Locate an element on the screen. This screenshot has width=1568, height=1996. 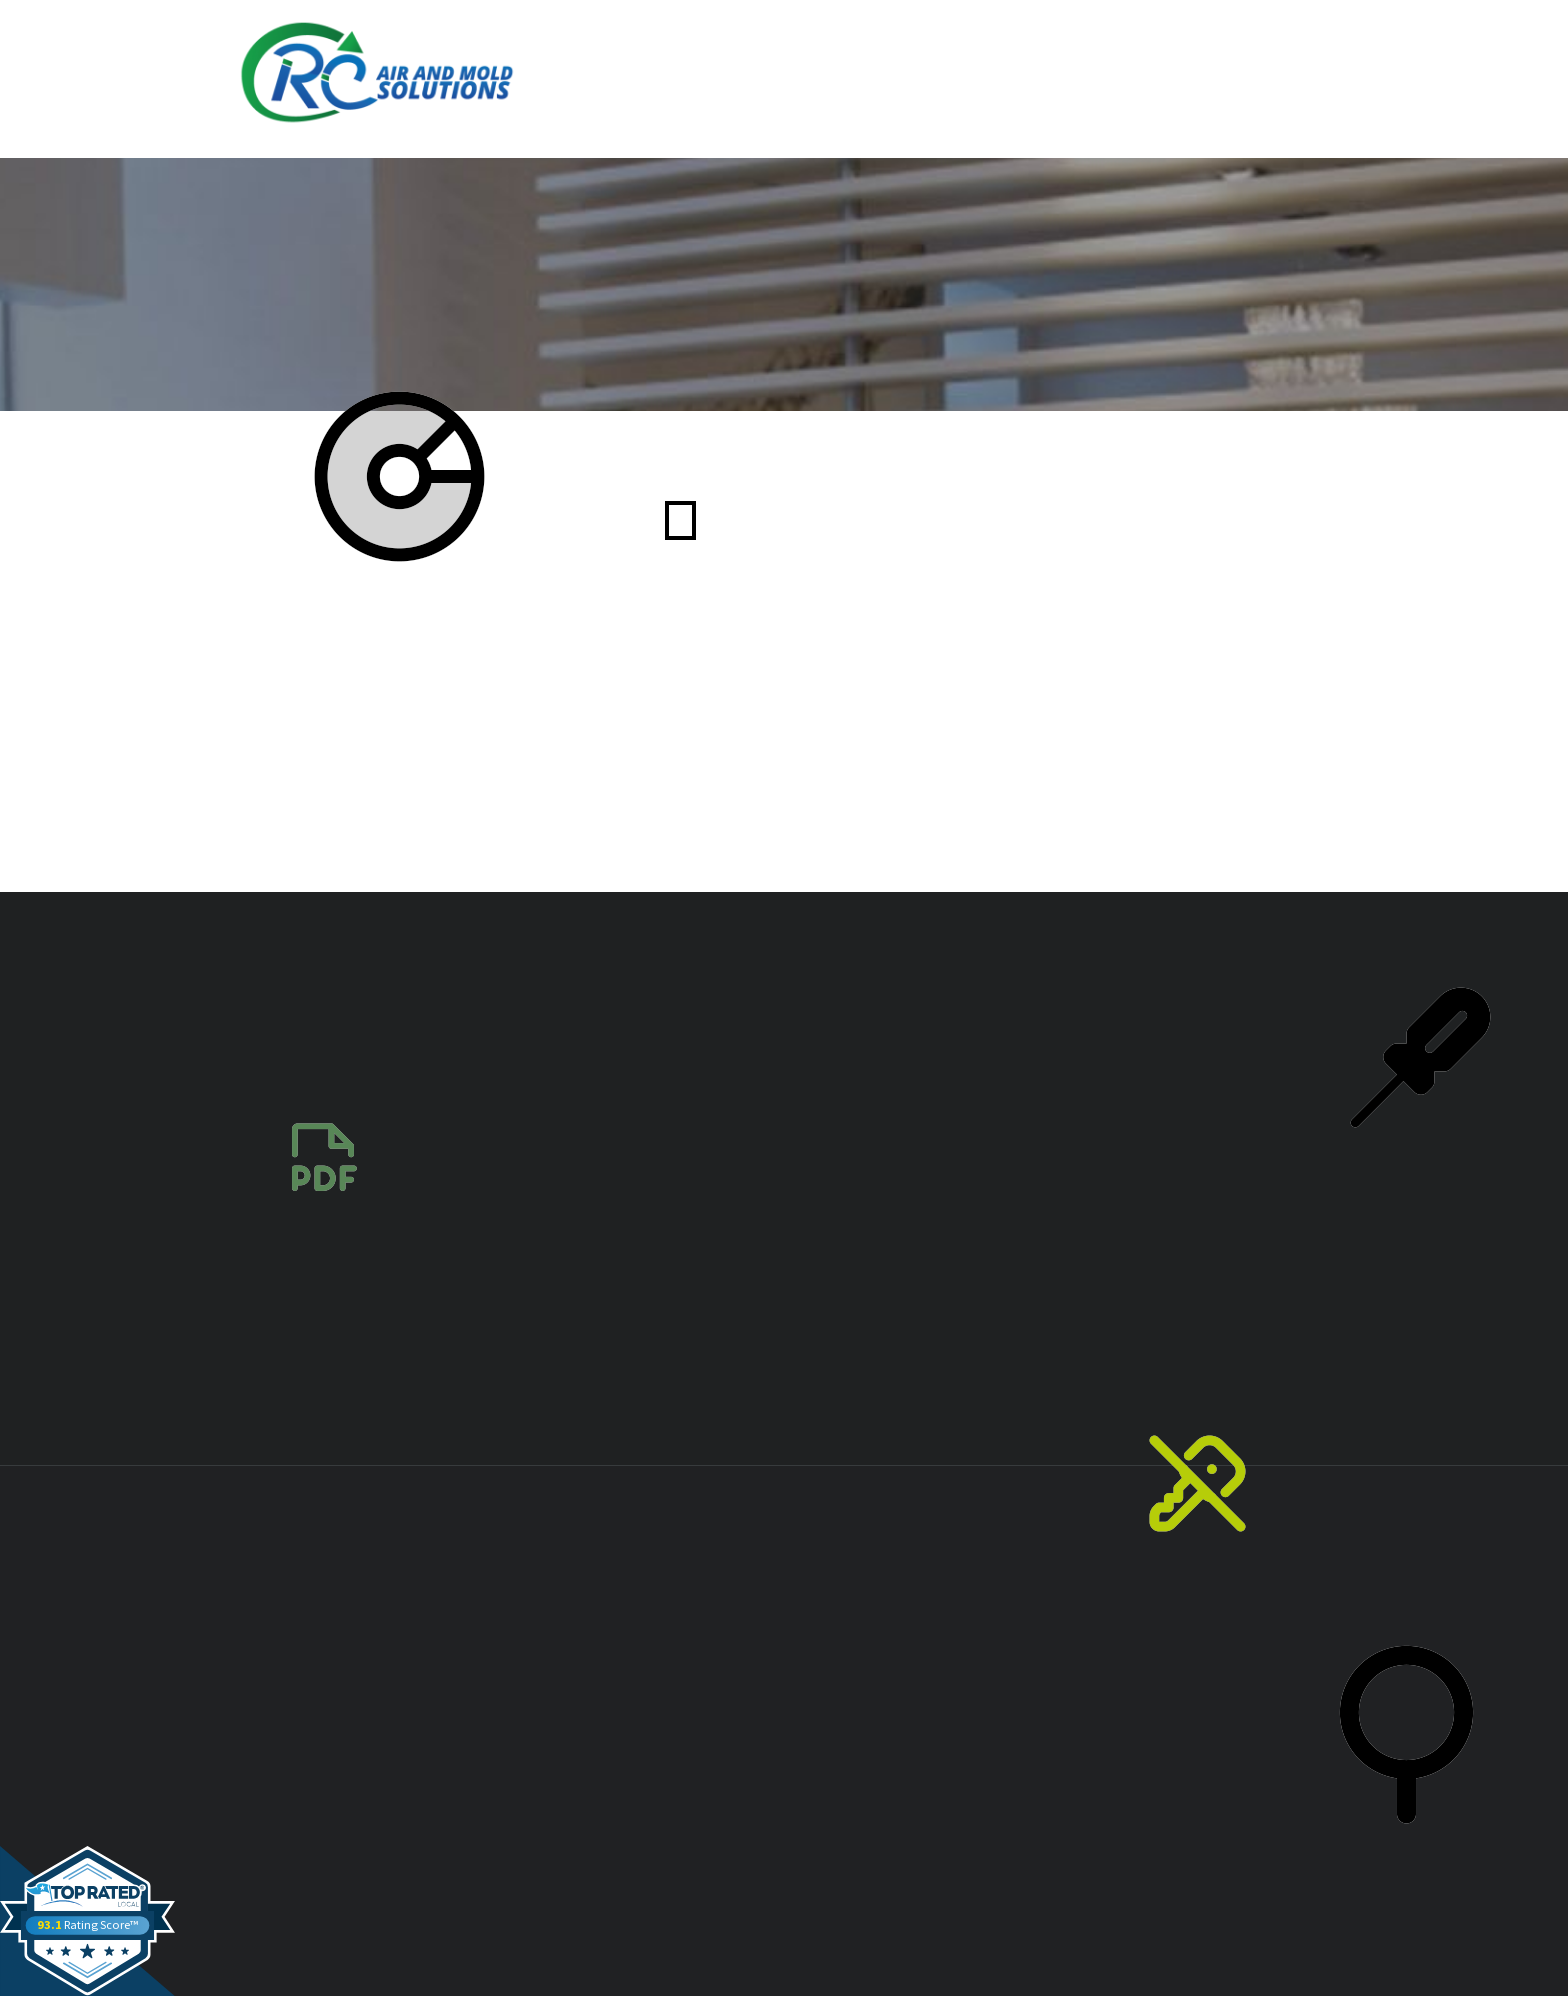
crop image to portrait orientation is located at coordinates (680, 520).